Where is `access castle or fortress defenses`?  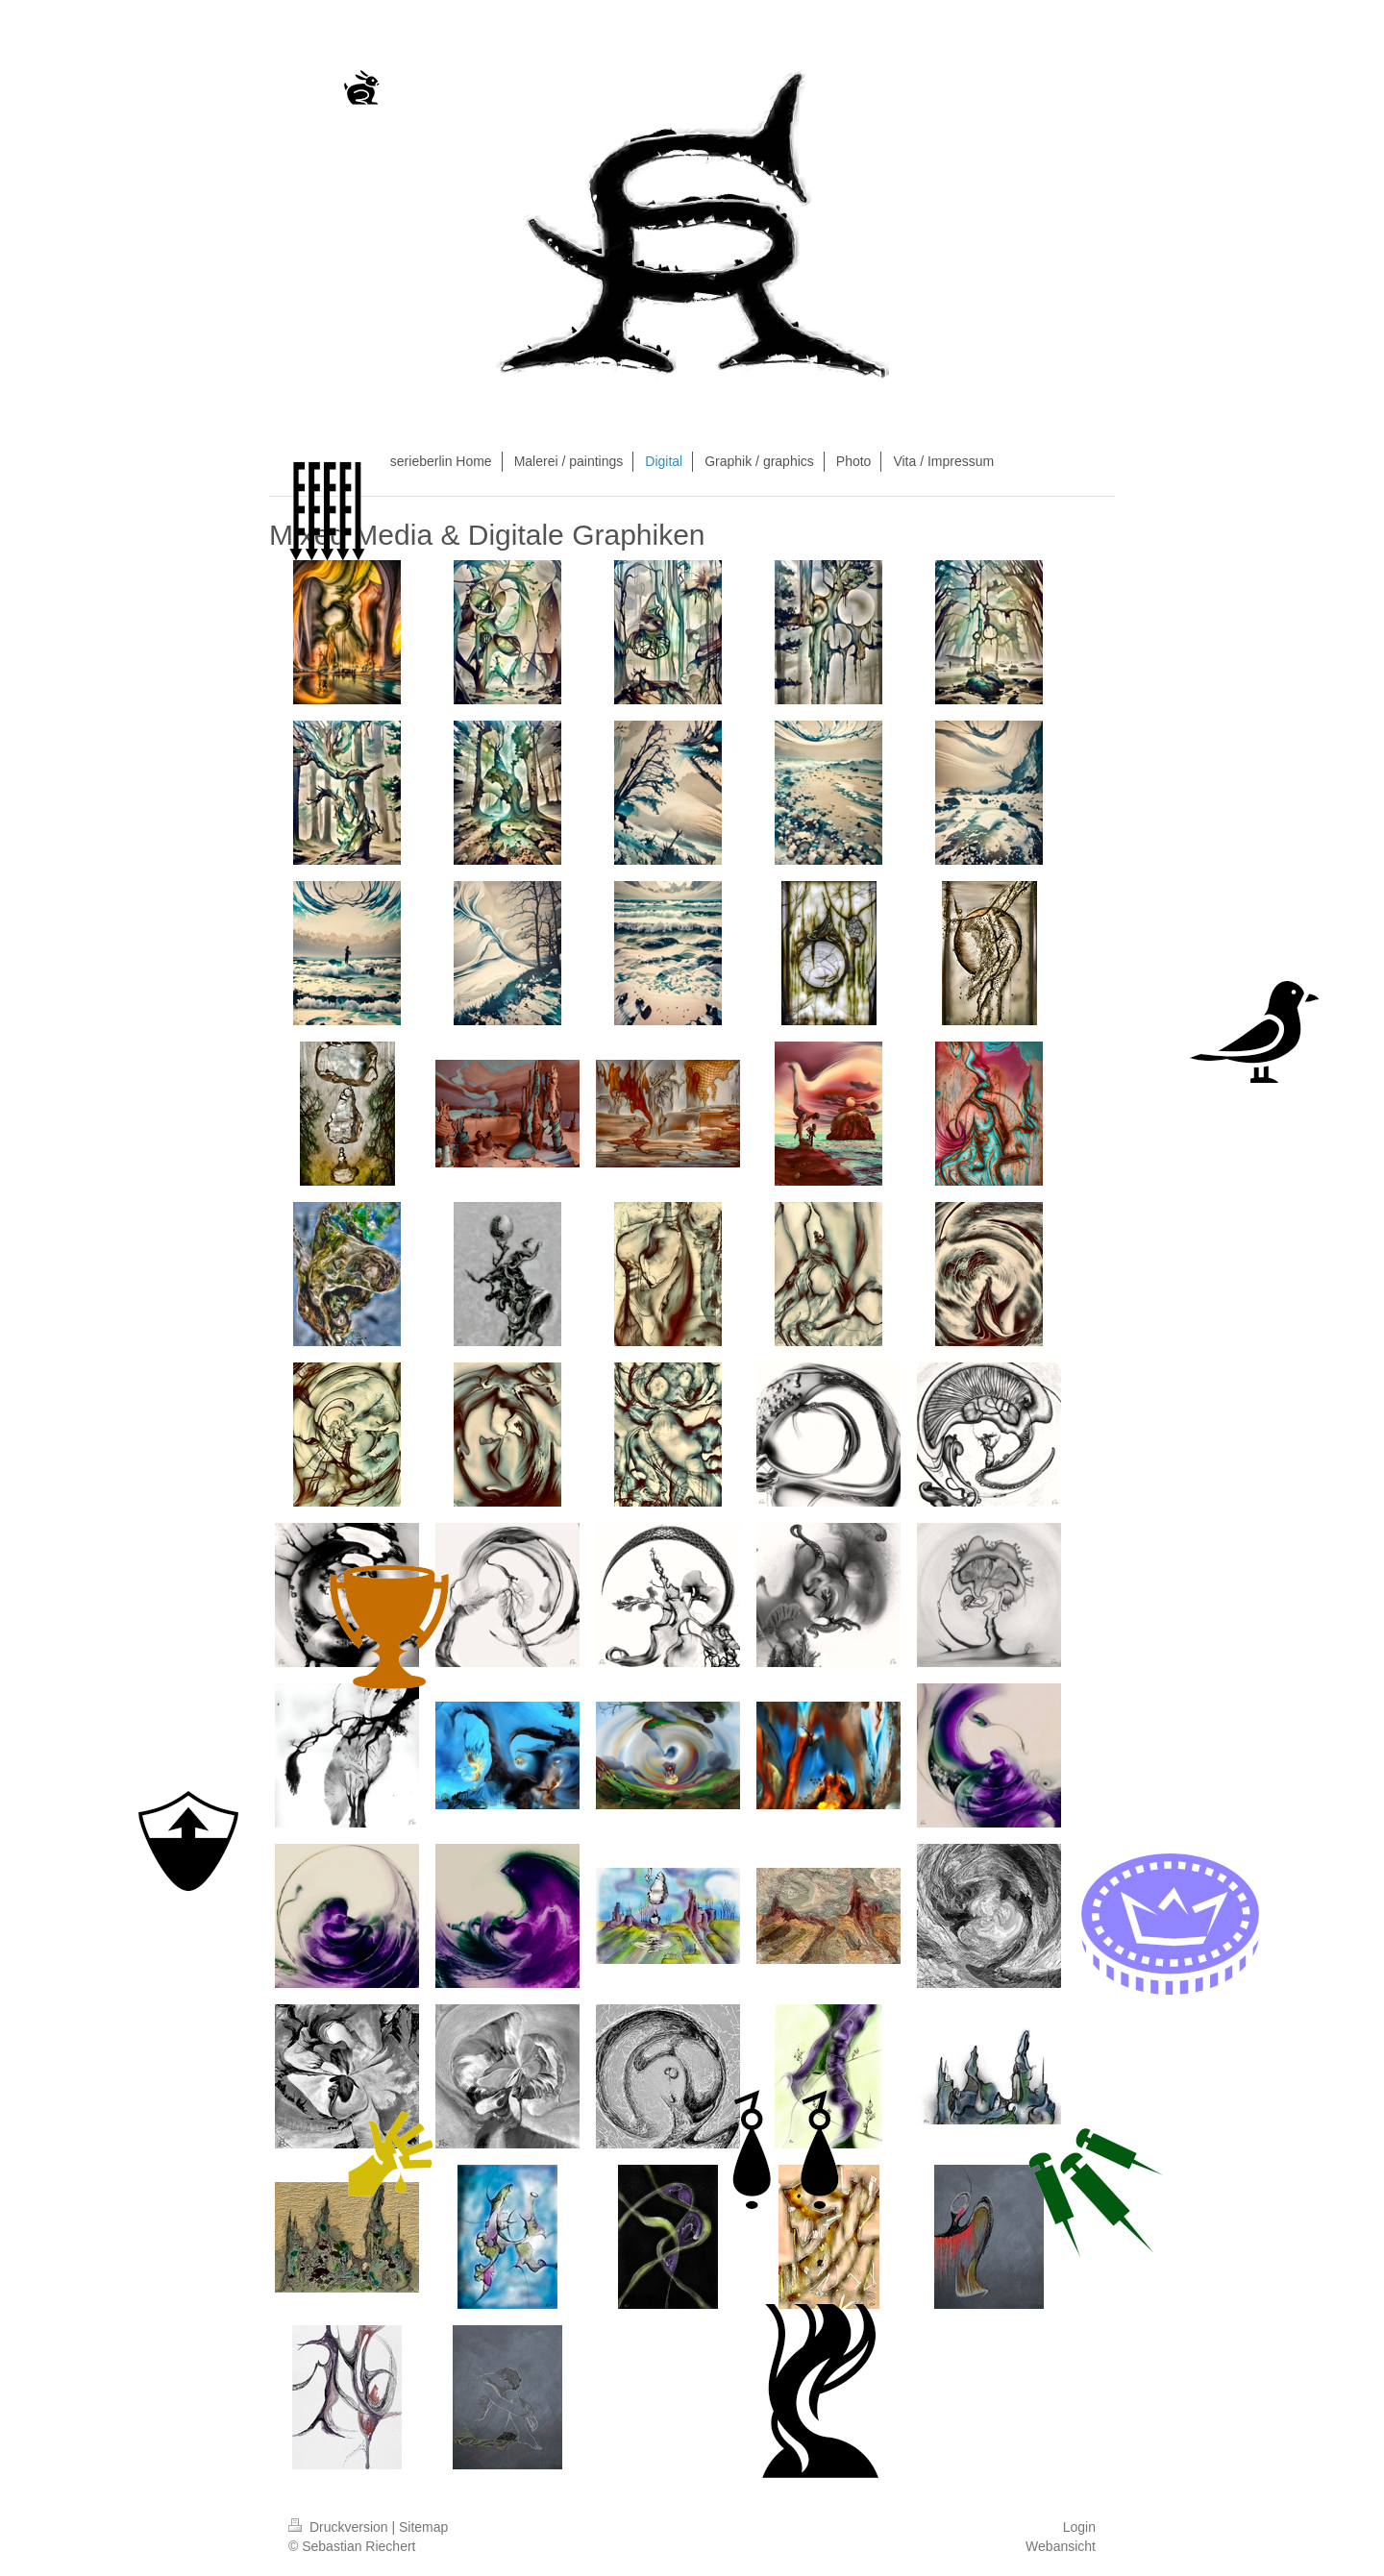
access castle or fortress defenses is located at coordinates (326, 510).